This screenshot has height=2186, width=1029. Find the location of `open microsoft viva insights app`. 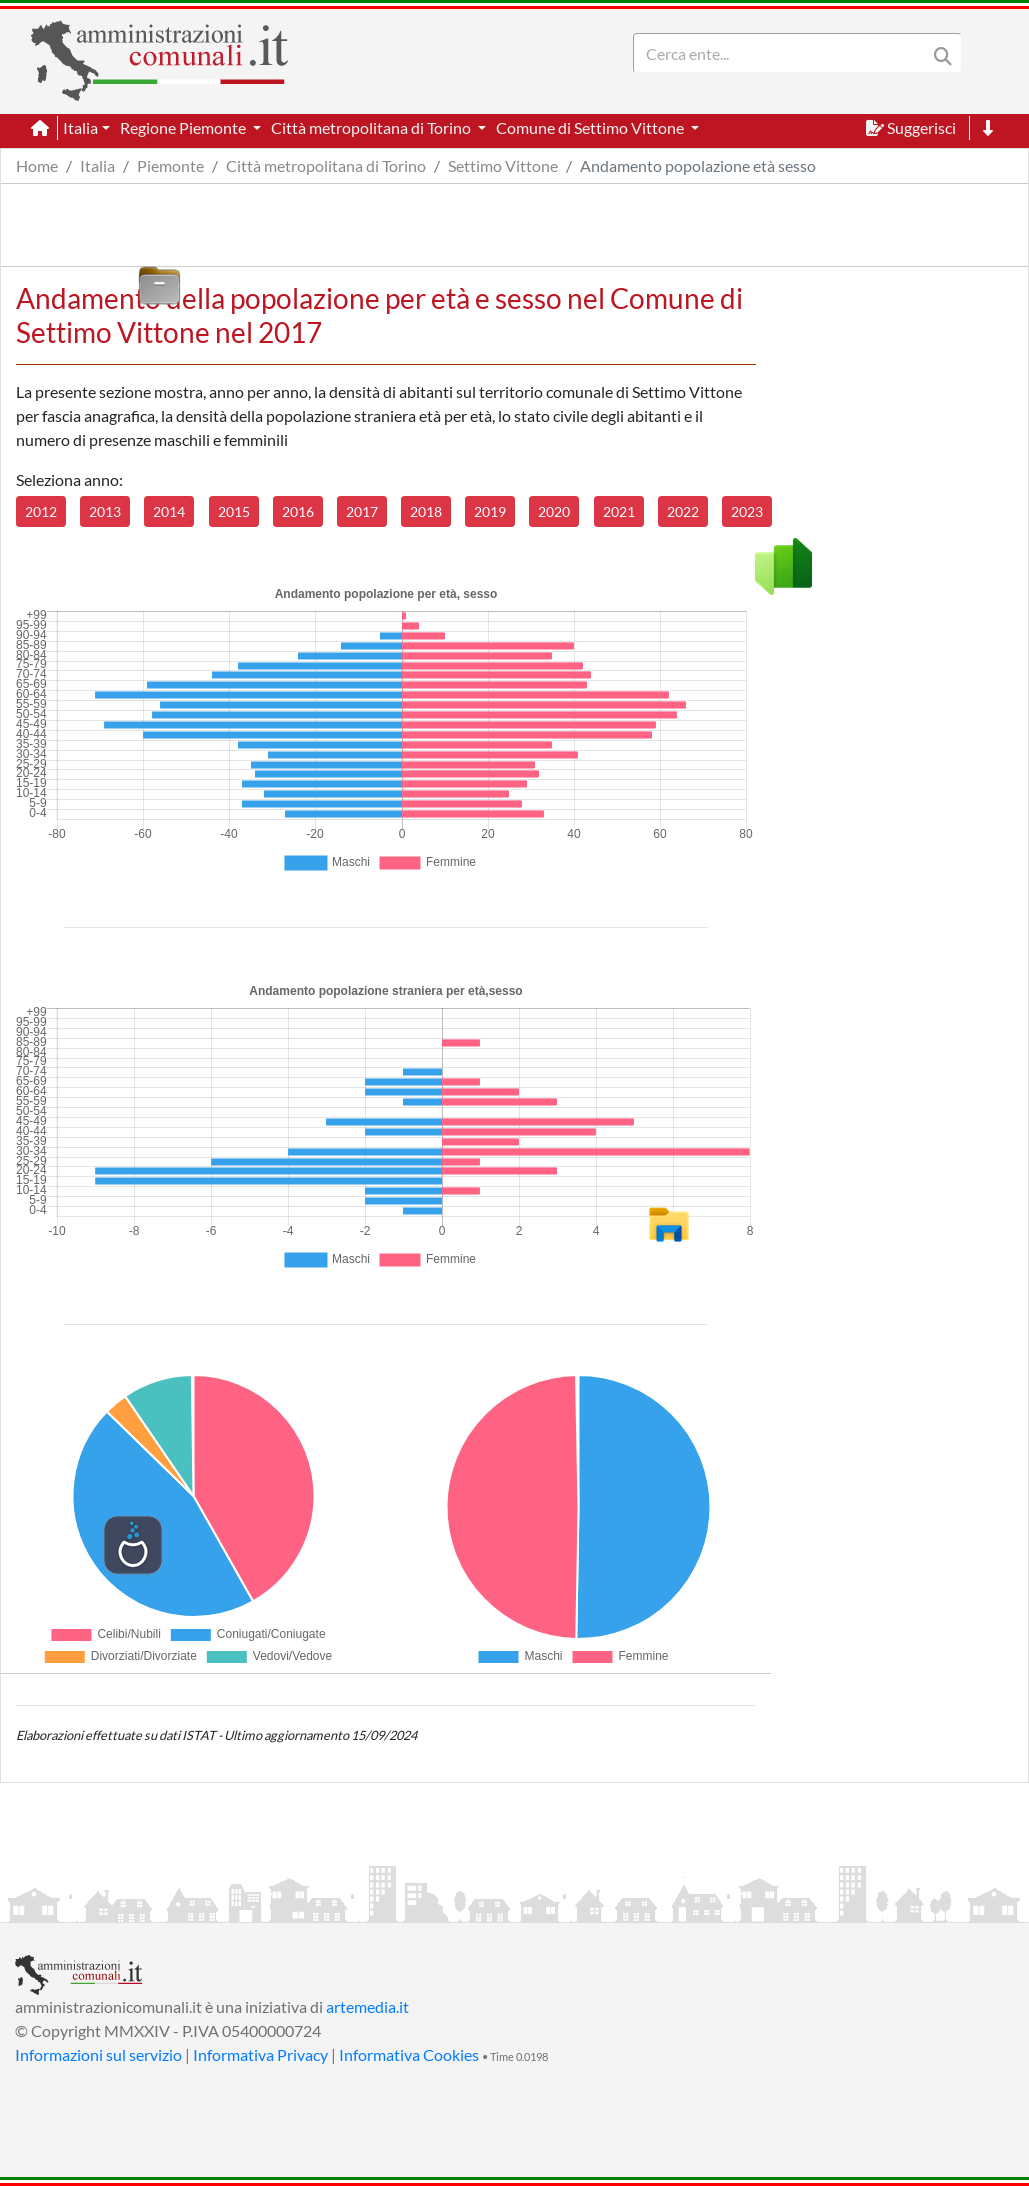

open microsoft viva insights app is located at coordinates (783, 566).